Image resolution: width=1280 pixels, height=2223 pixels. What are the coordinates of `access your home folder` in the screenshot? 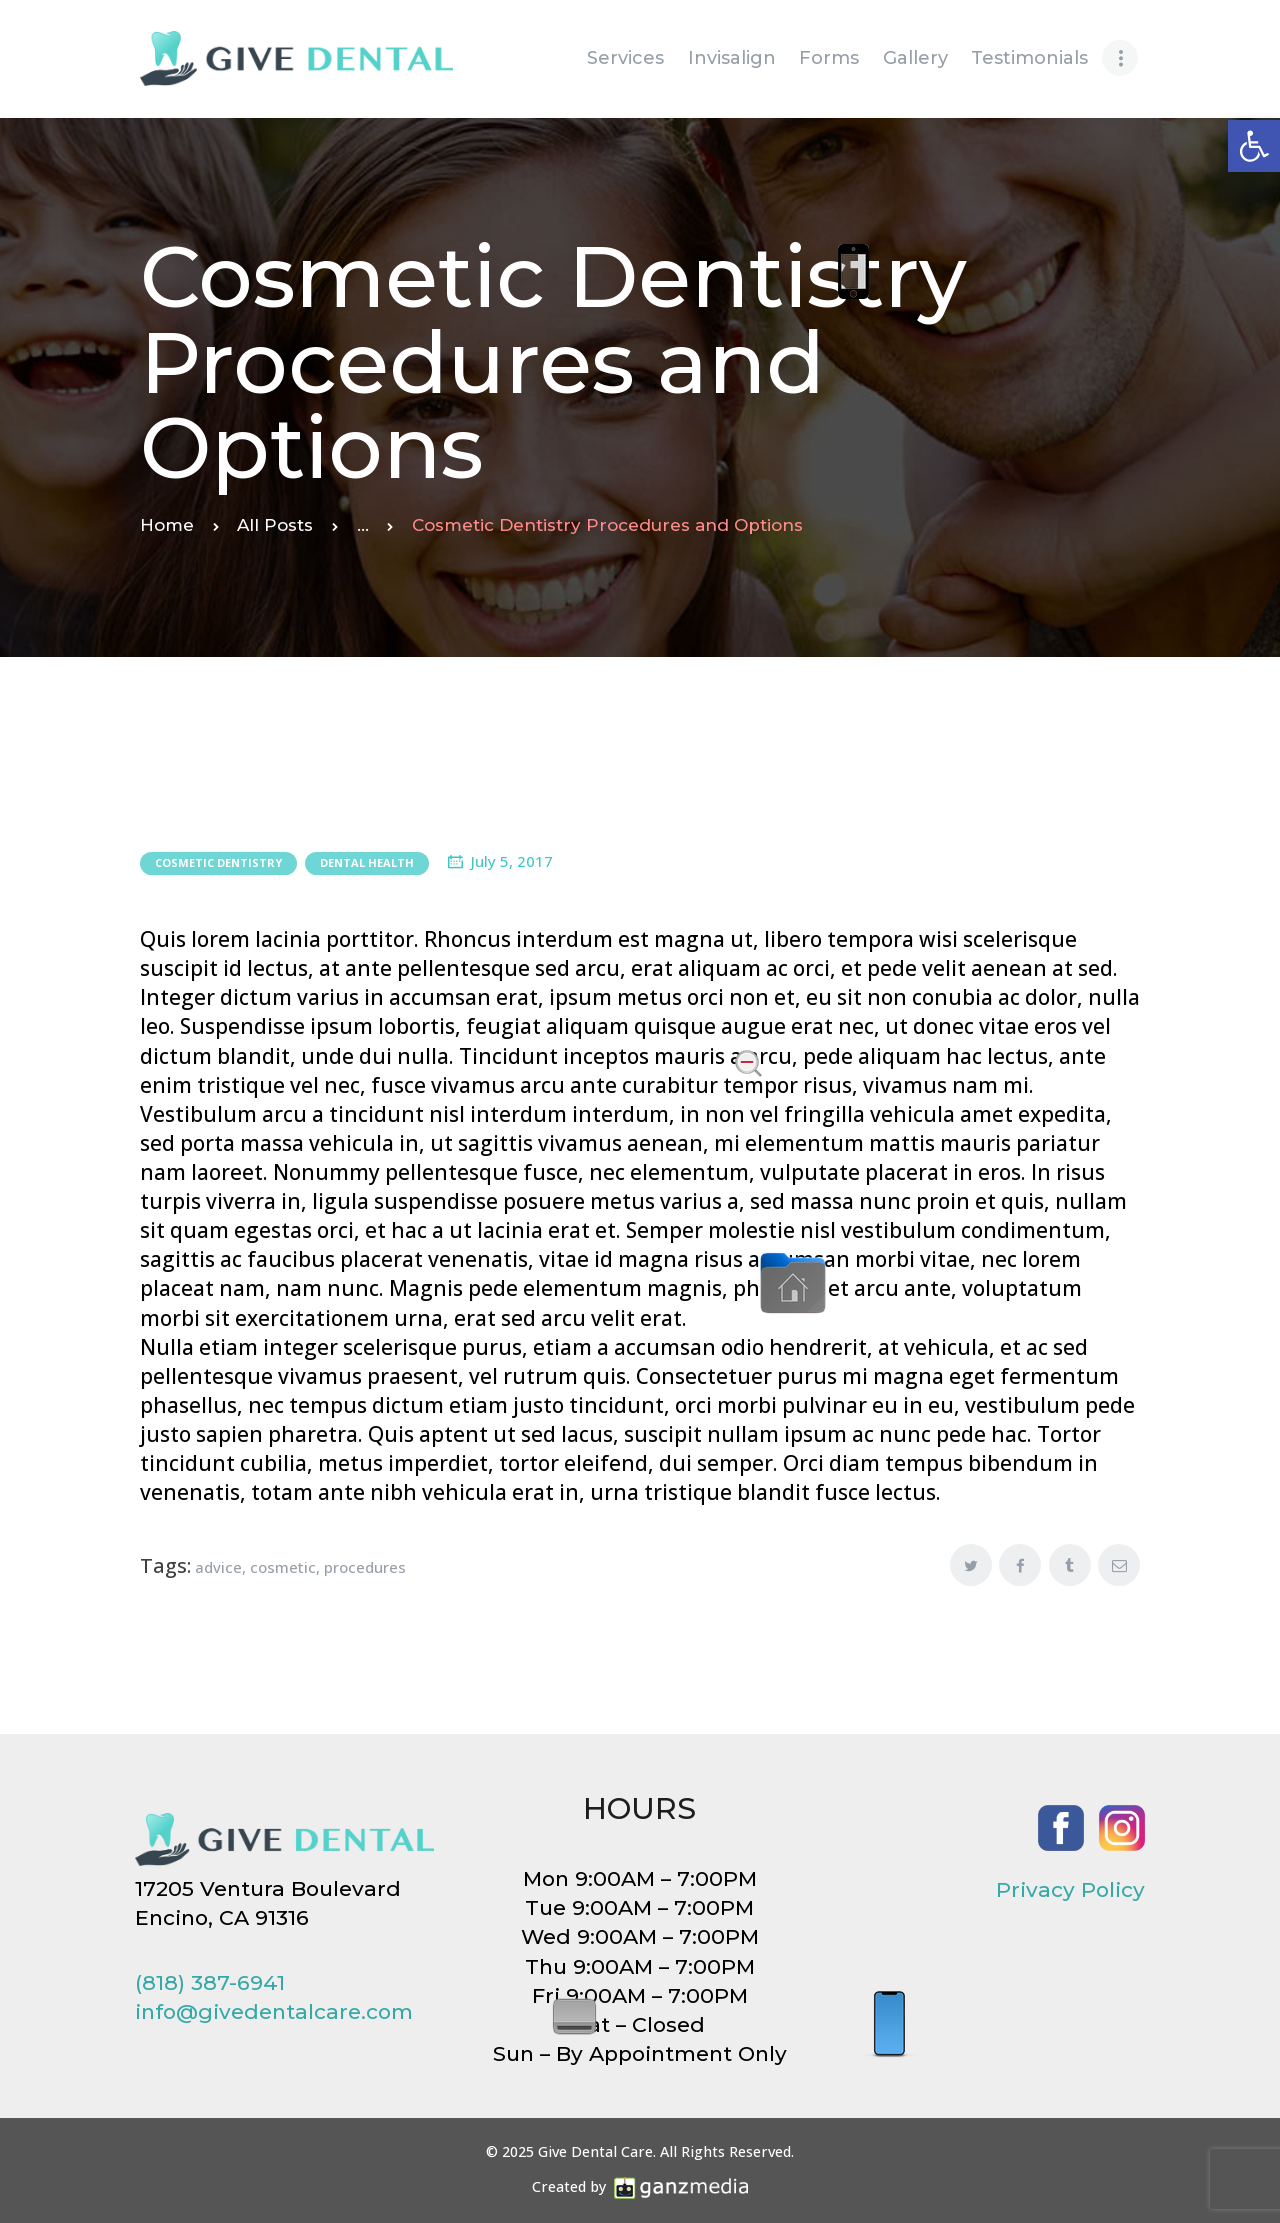 It's located at (793, 1283).